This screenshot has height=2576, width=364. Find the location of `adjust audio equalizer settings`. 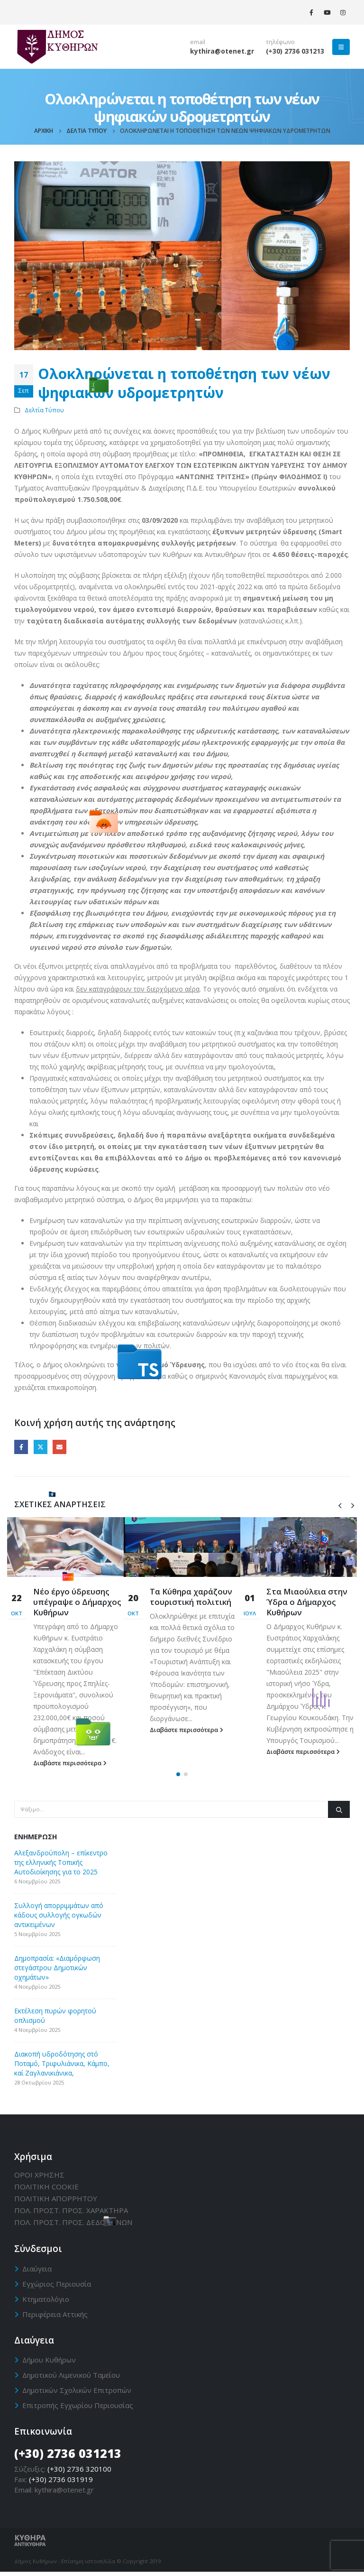

adjust audio equalizer settings is located at coordinates (321, 1697).